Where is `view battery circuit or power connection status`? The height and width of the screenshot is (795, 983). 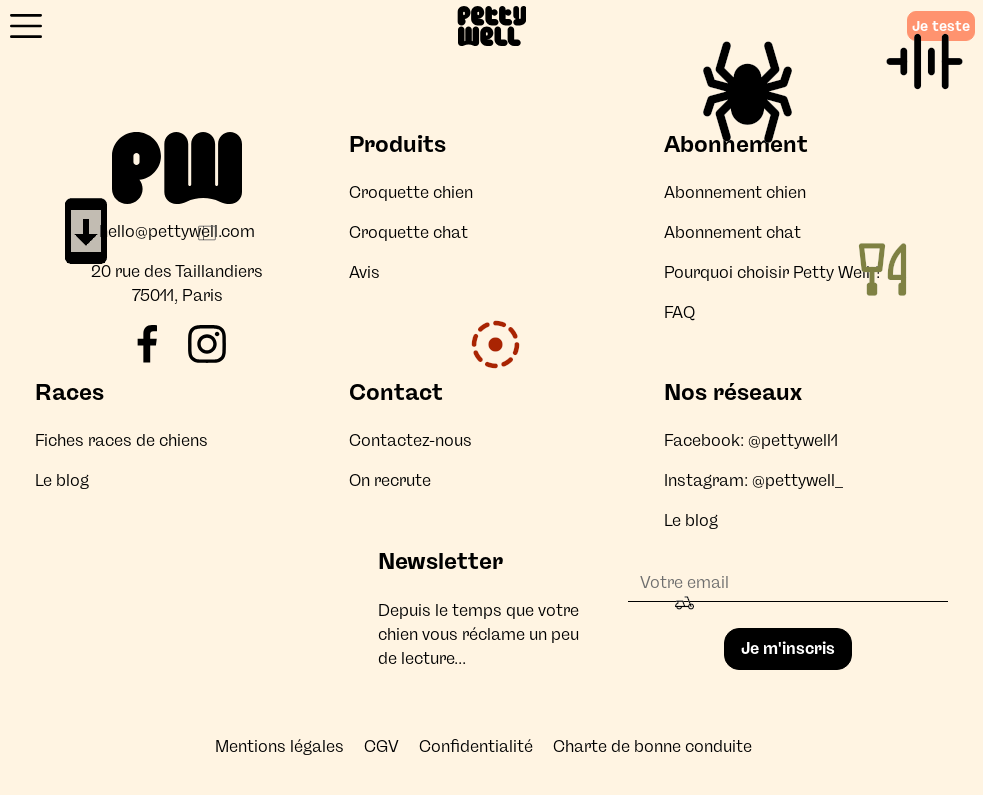 view battery circuit or power connection status is located at coordinates (924, 61).